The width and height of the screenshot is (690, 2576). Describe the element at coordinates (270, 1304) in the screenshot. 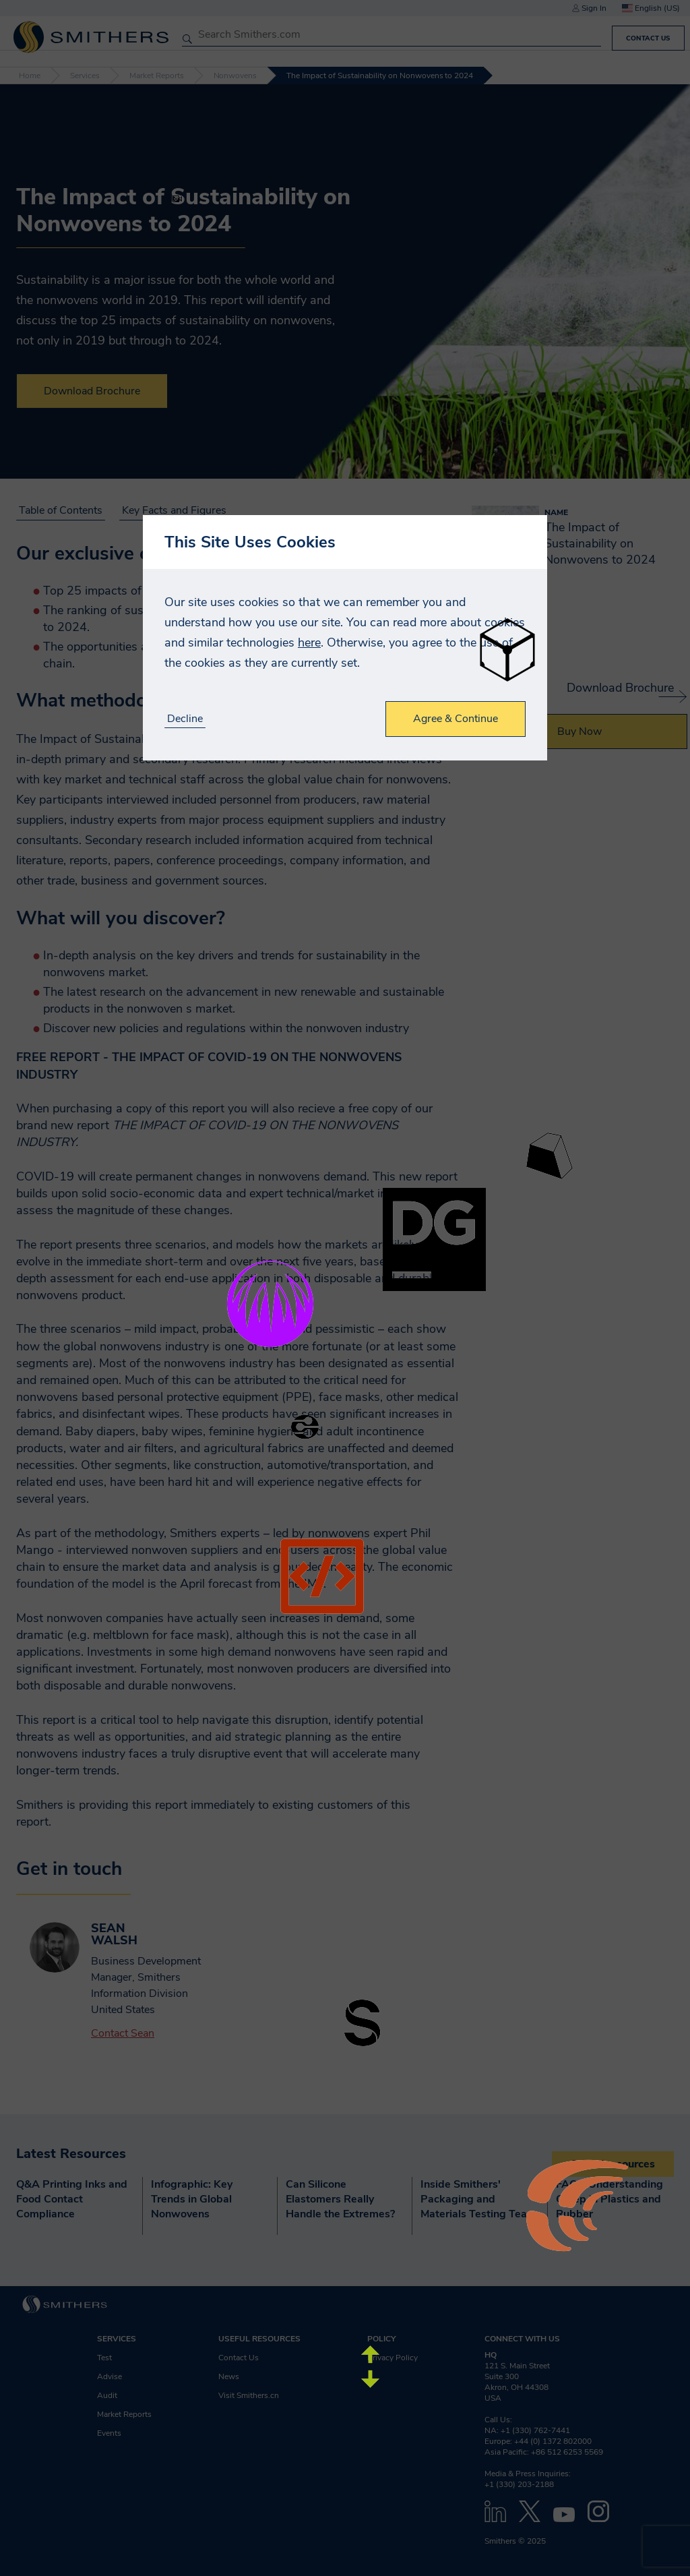

I see `open BitComet torrent client` at that location.